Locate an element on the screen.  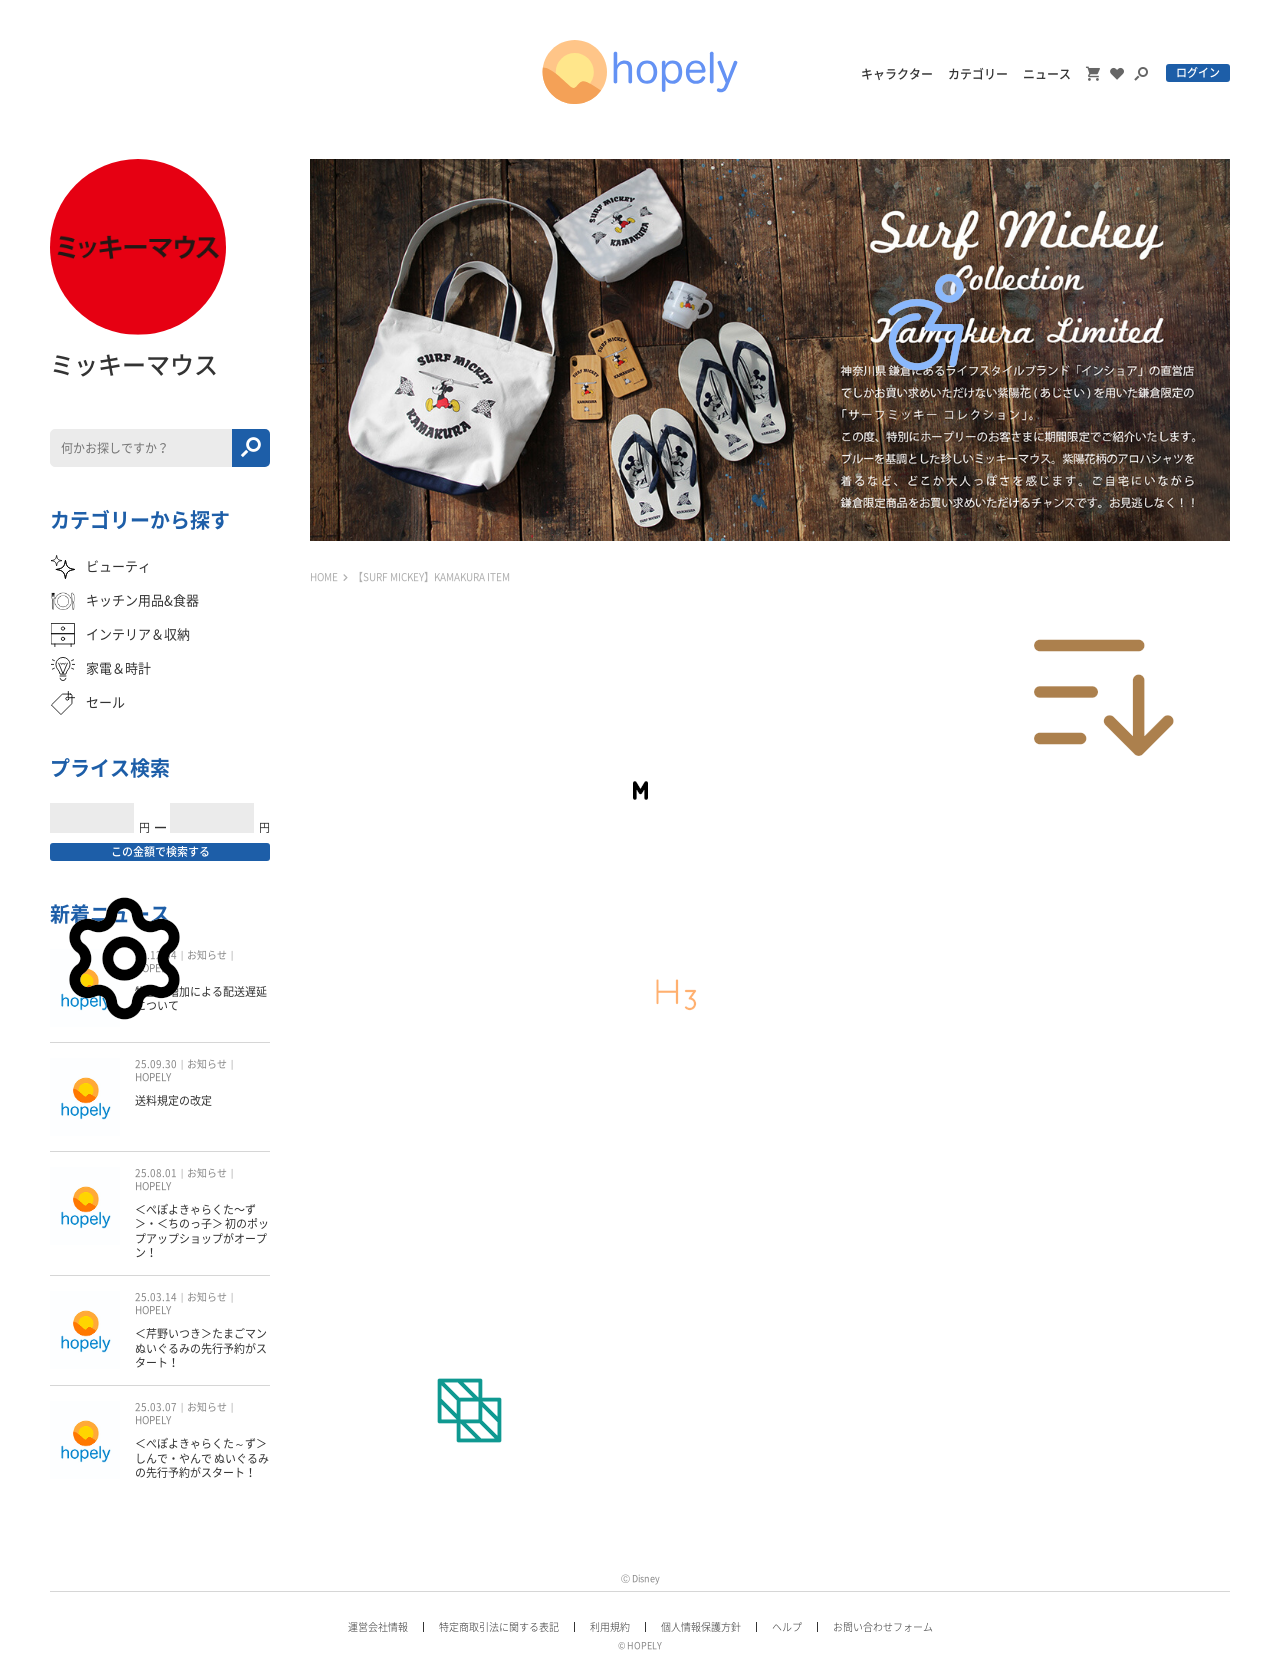
indicates medium size option is located at coordinates (640, 790).